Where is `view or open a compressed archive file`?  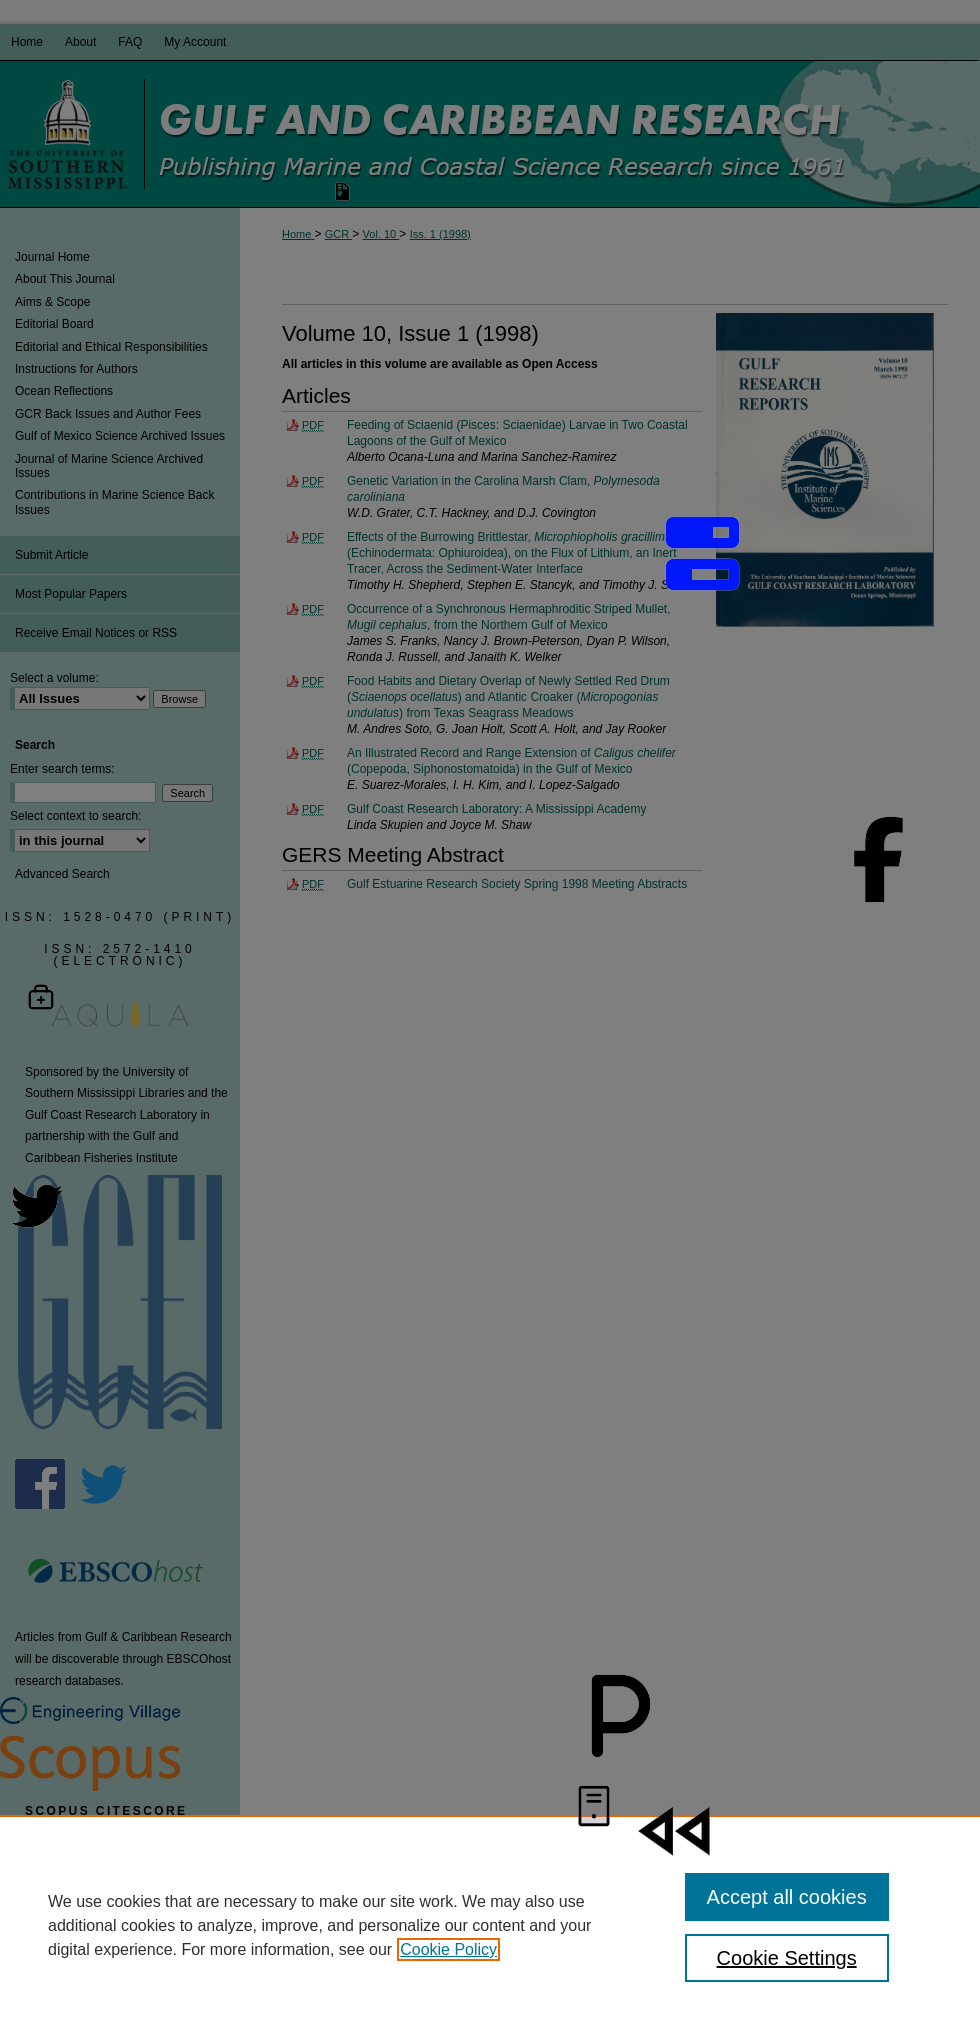 view or open a compressed archive file is located at coordinates (342, 191).